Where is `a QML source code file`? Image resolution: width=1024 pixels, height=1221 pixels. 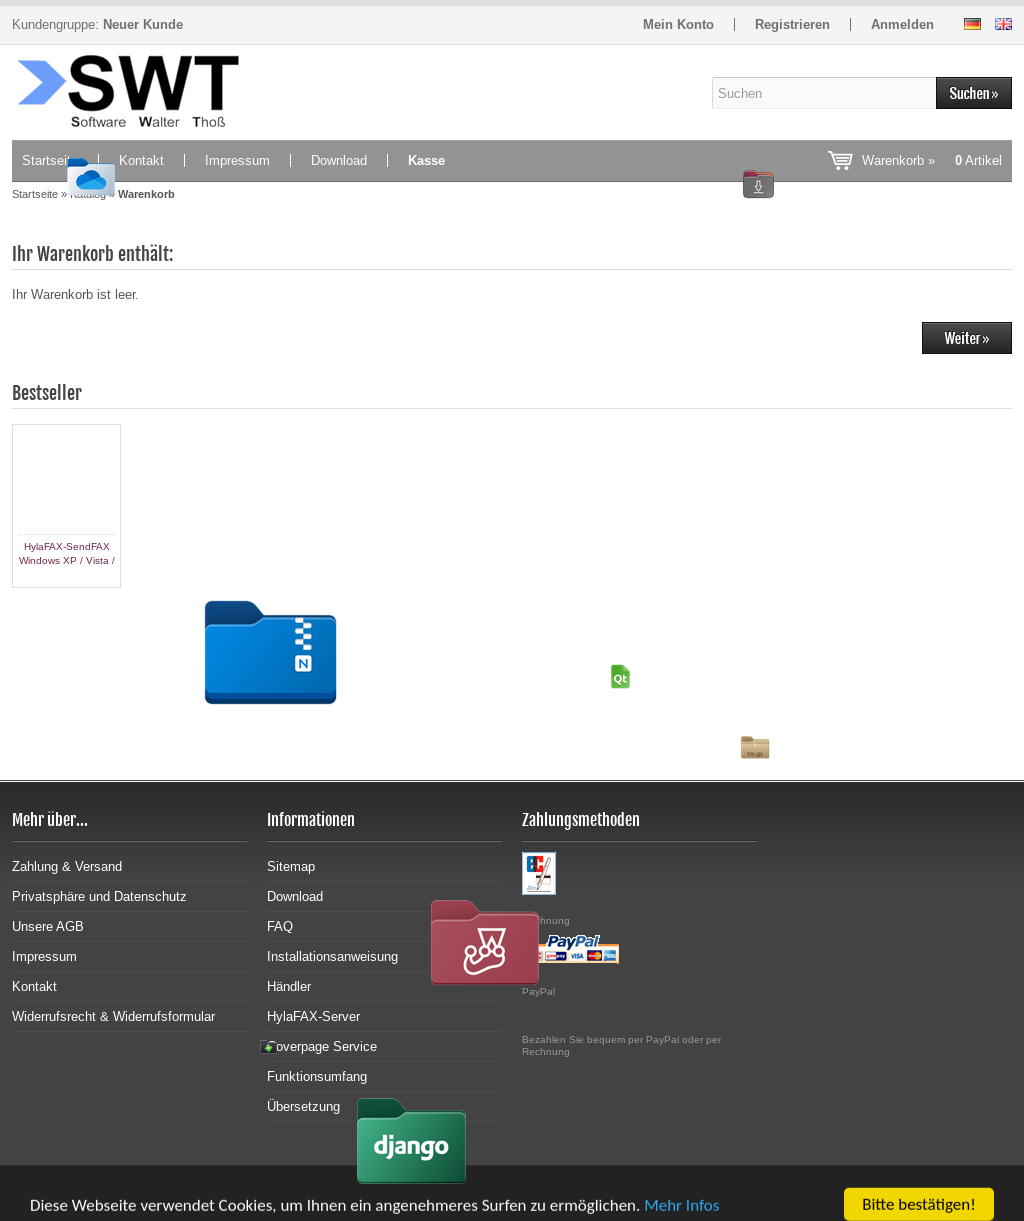 a QML source code file is located at coordinates (620, 676).